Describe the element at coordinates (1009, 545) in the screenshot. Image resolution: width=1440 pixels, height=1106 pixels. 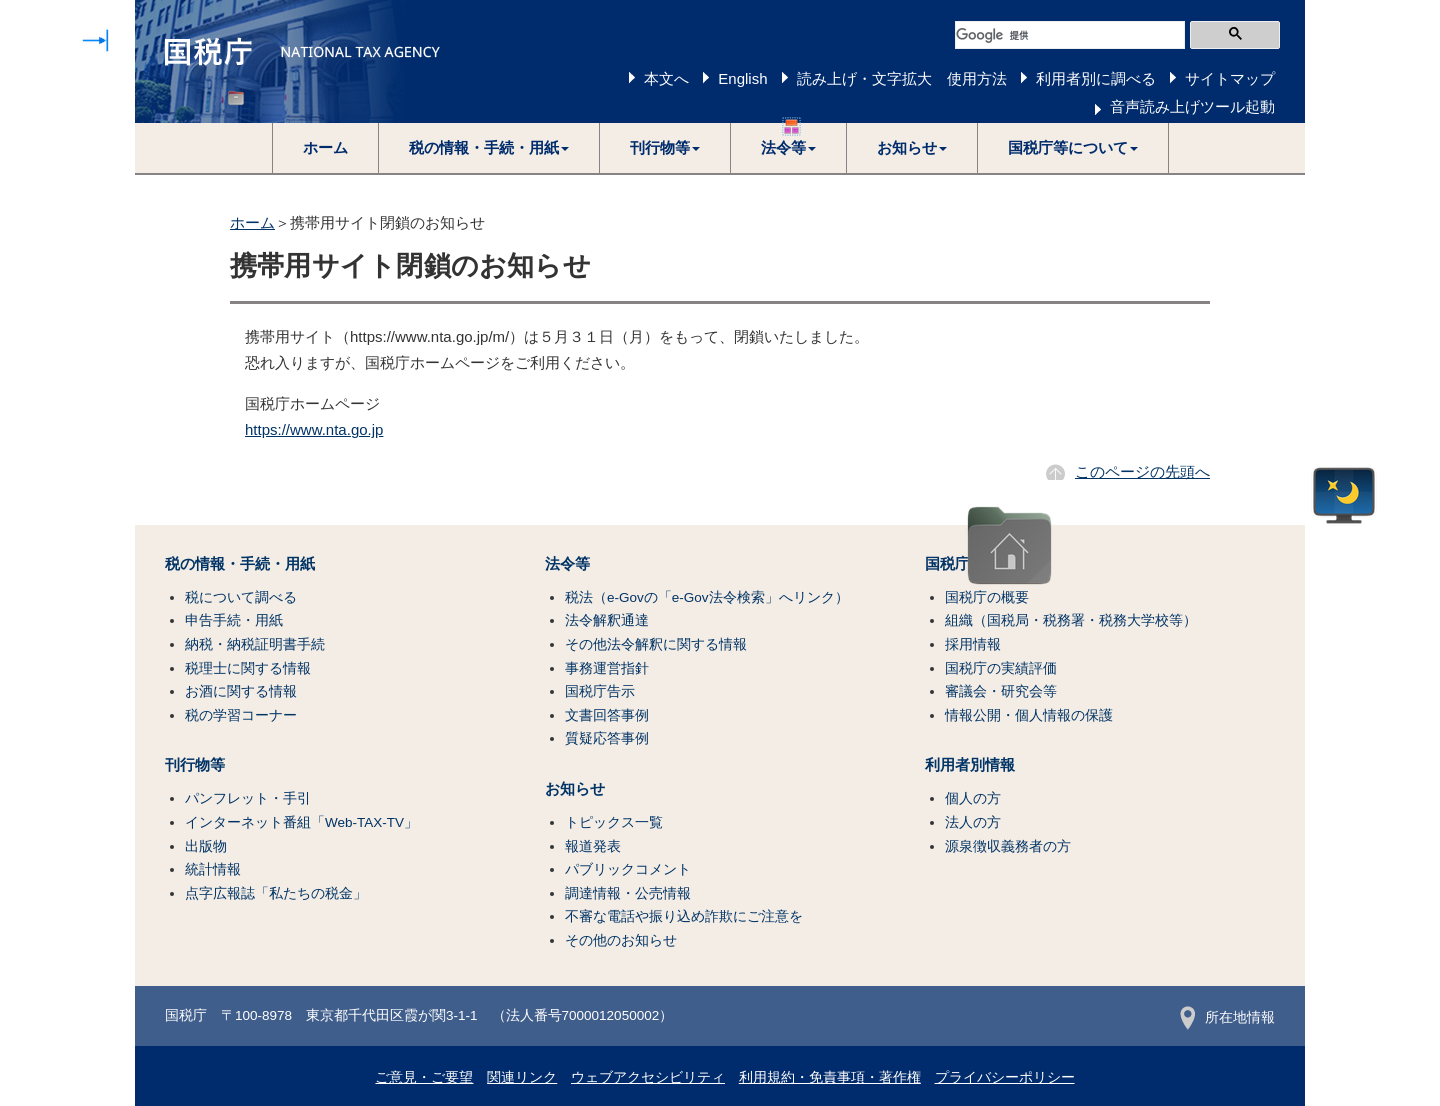
I see `access your home folder` at that location.